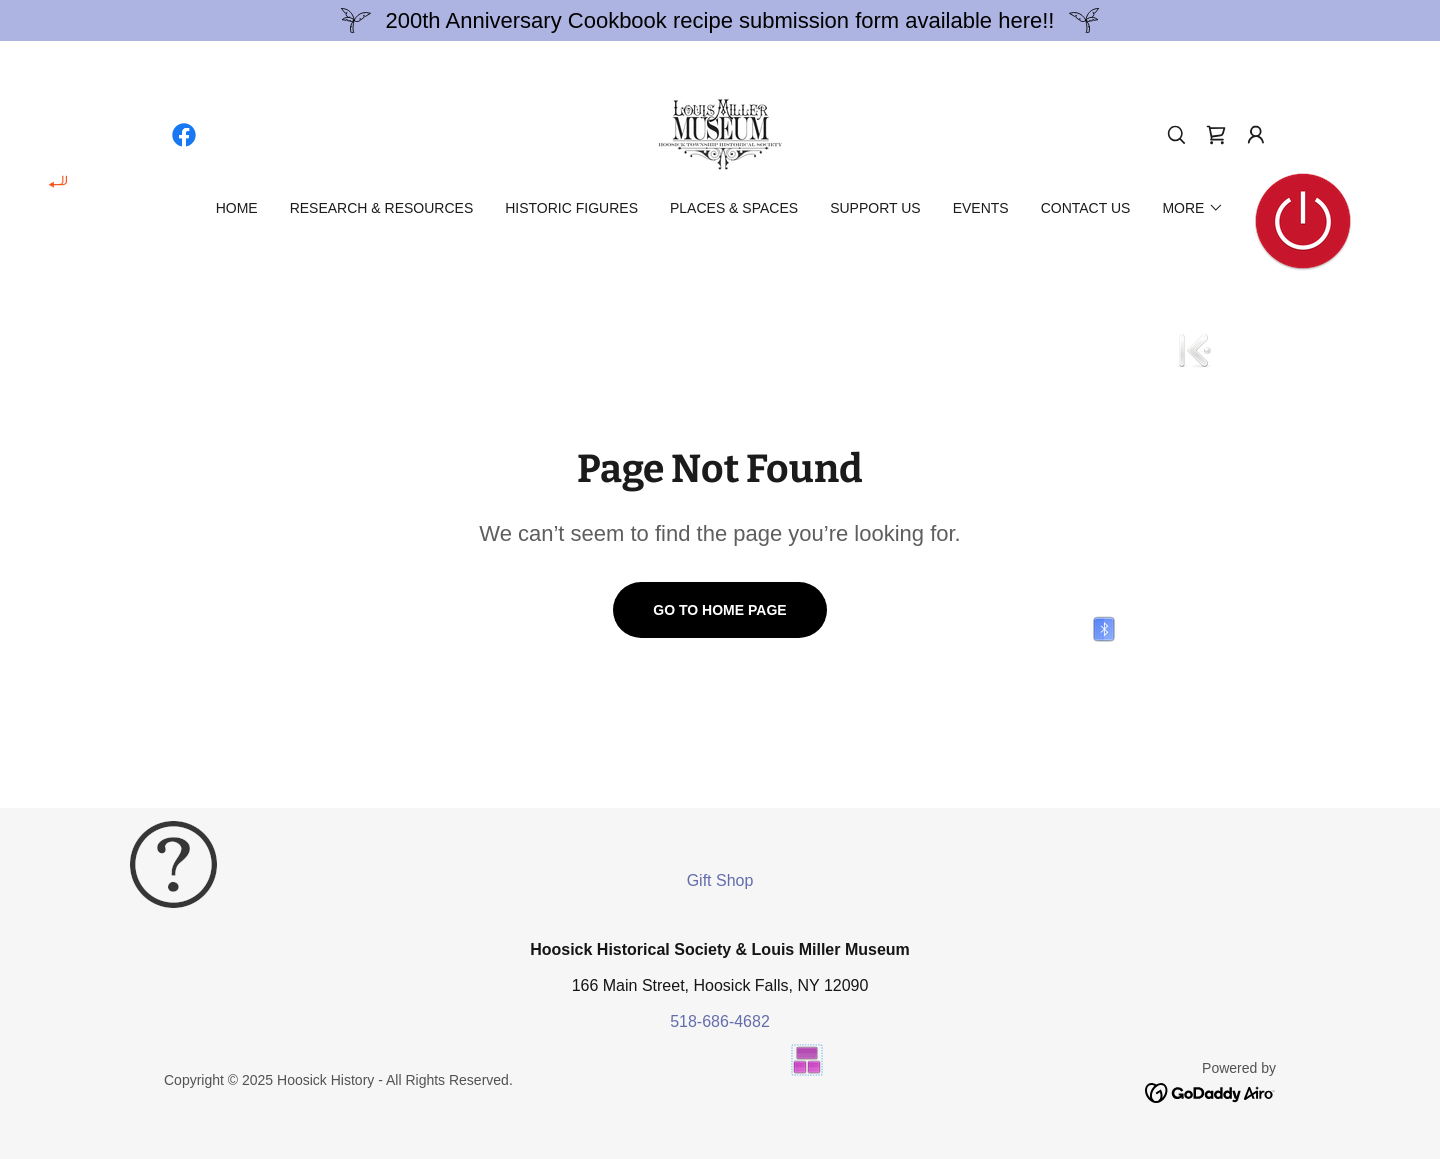 The width and height of the screenshot is (1440, 1159). Describe the element at coordinates (1104, 629) in the screenshot. I see `access bluetooth settings` at that location.